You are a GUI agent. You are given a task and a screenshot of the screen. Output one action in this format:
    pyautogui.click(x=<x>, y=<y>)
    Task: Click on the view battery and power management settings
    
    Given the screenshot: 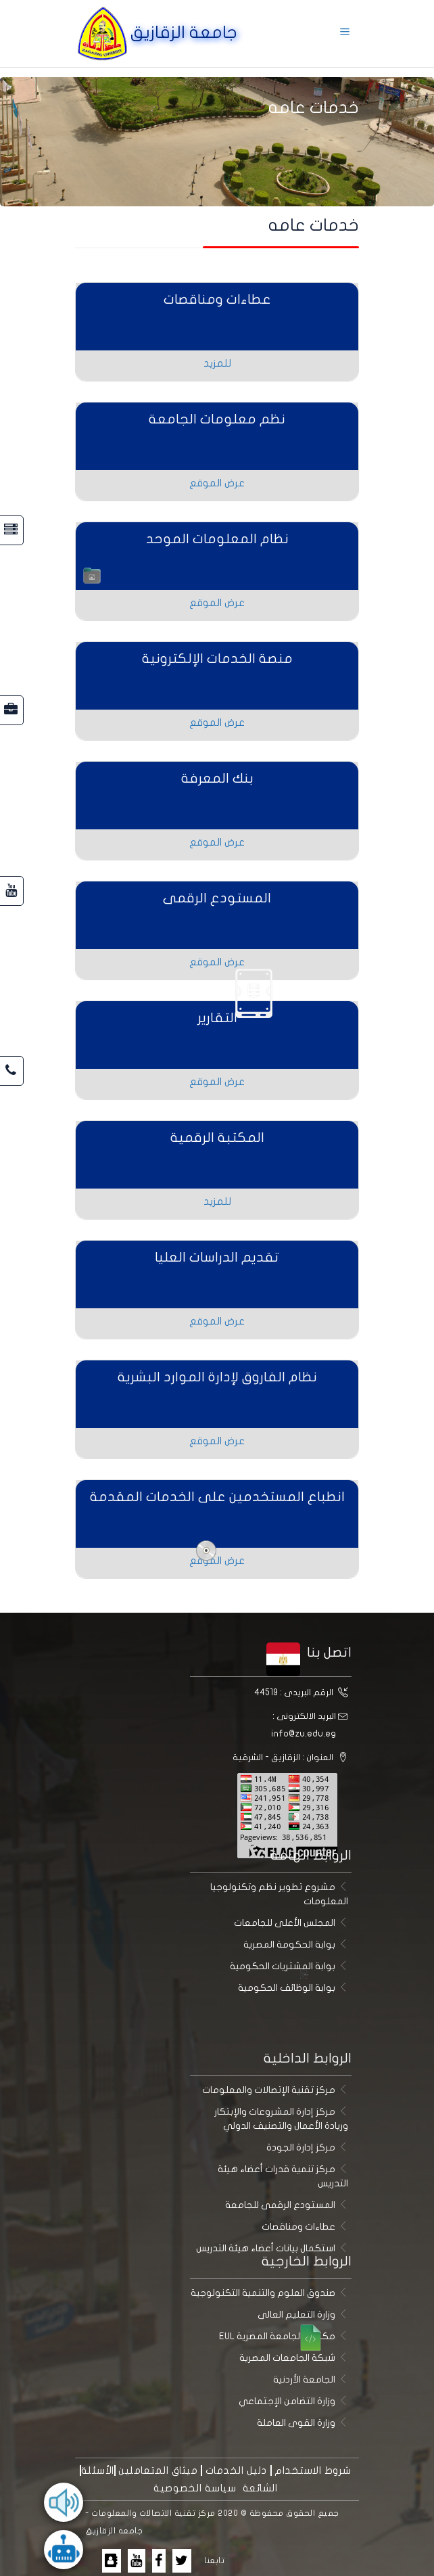 What is the action you would take?
    pyautogui.click(x=304, y=1974)
    